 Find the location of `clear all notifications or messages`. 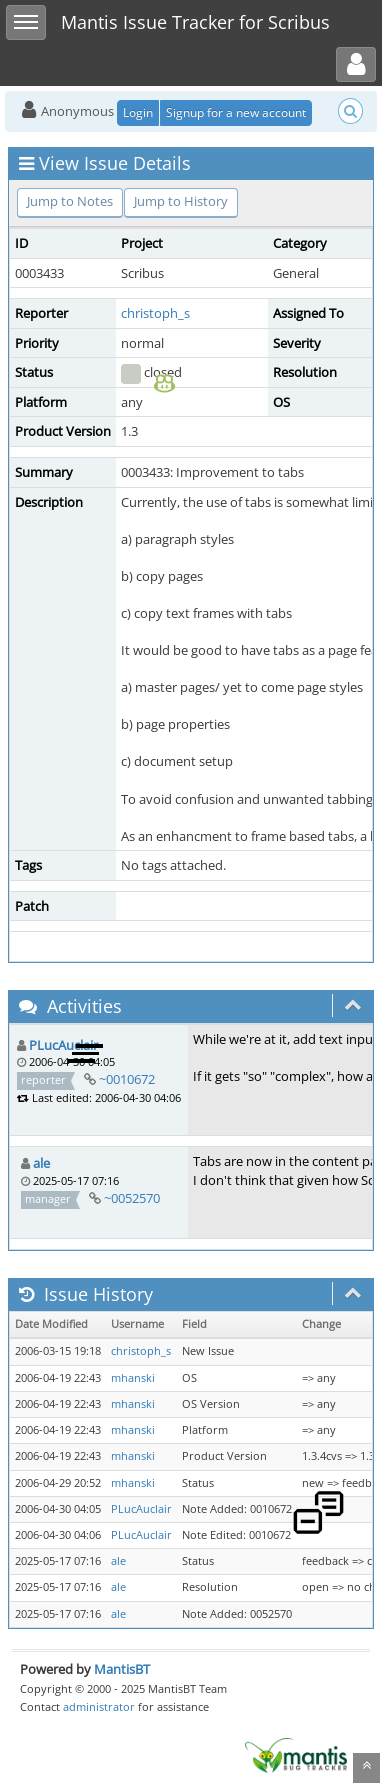

clear all notifications or messages is located at coordinates (85, 1053).